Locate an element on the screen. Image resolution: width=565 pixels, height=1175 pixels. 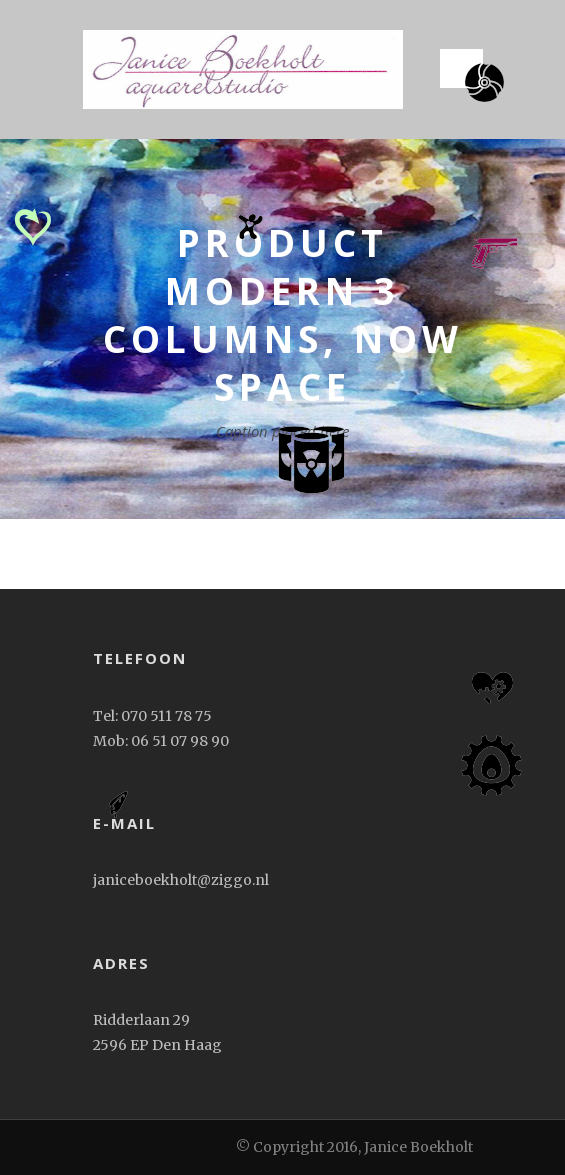
settings for oil or fluid-related features is located at coordinates (491, 765).